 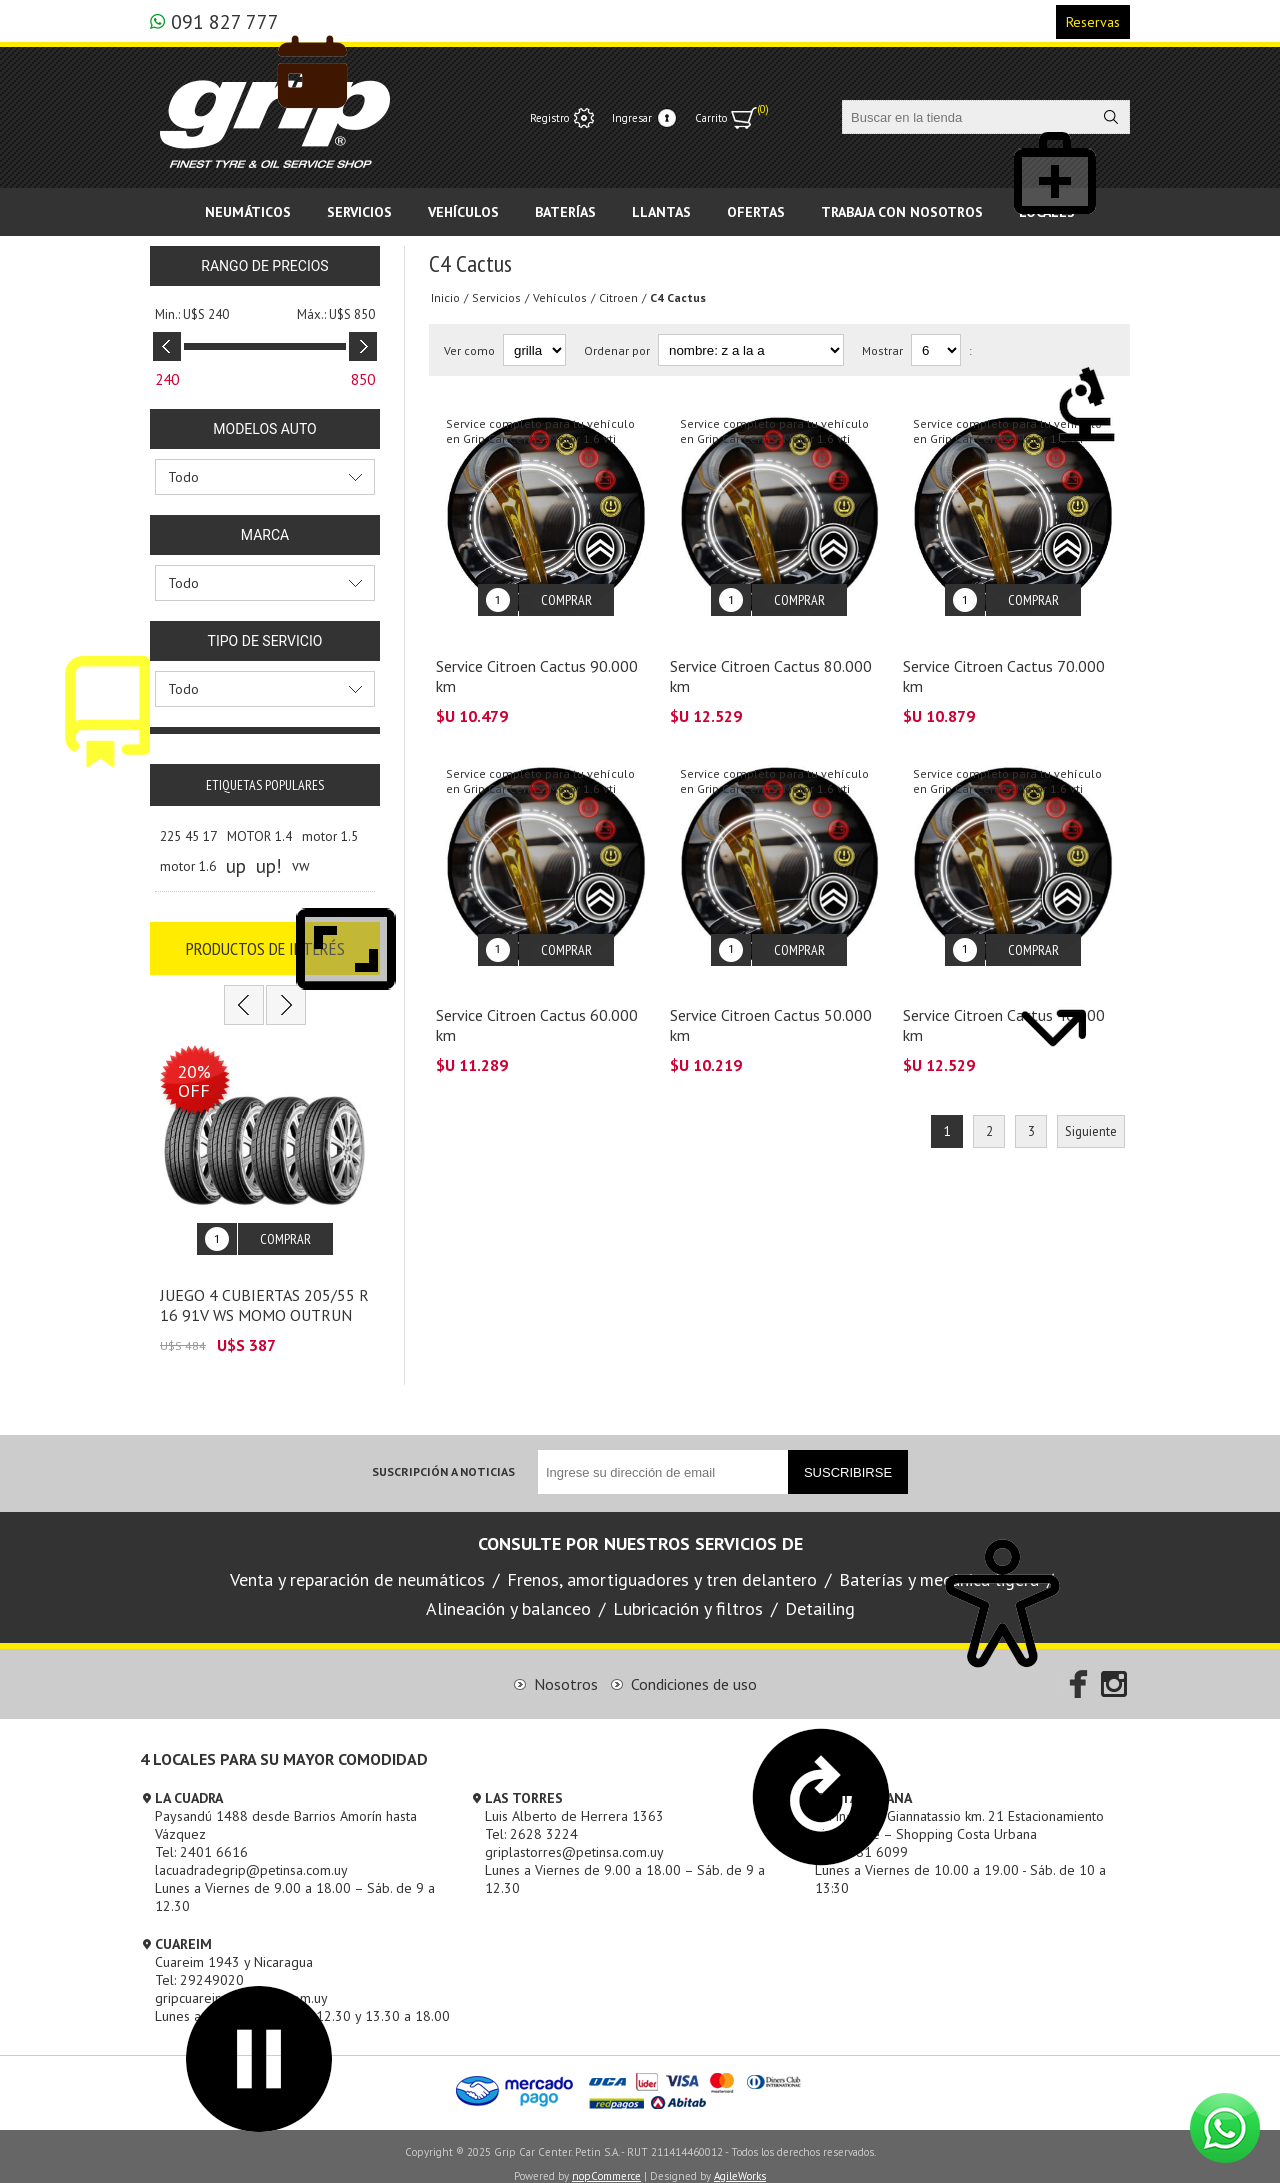 What do you see at coordinates (821, 1797) in the screenshot?
I see `refresh or reload content` at bounding box center [821, 1797].